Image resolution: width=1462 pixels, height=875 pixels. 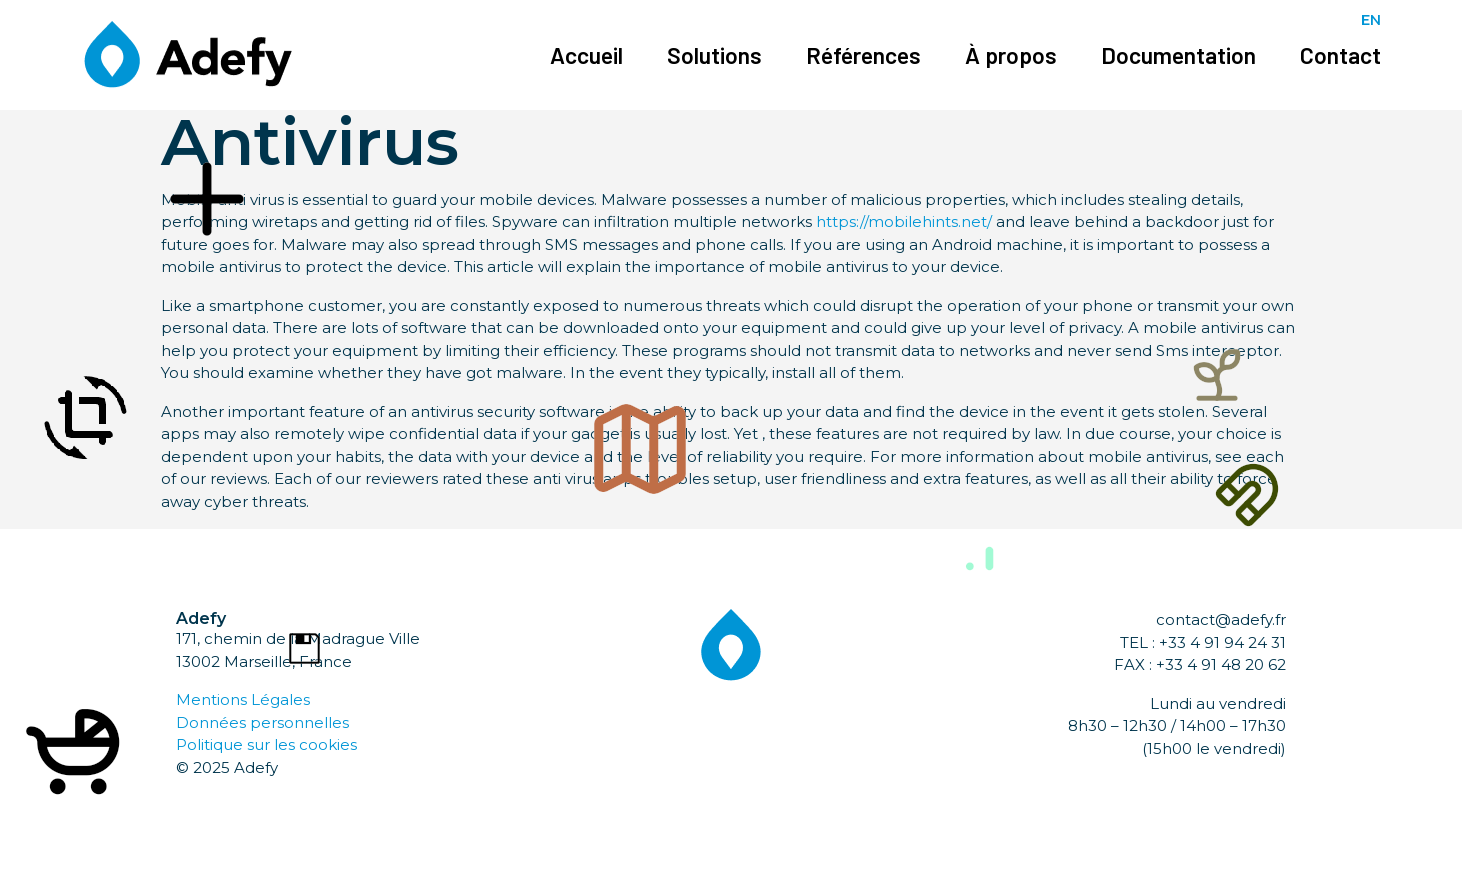 What do you see at coordinates (1009, 535) in the screenshot?
I see `indicates weak signal strength` at bounding box center [1009, 535].